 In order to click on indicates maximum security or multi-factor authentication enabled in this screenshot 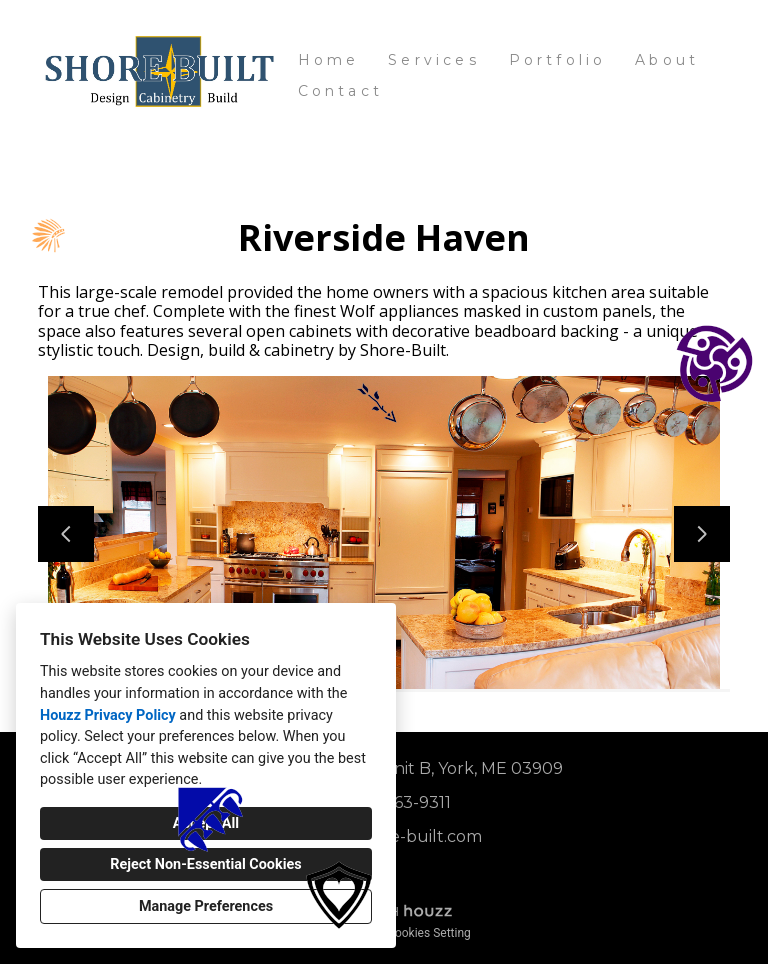, I will do `click(714, 363)`.